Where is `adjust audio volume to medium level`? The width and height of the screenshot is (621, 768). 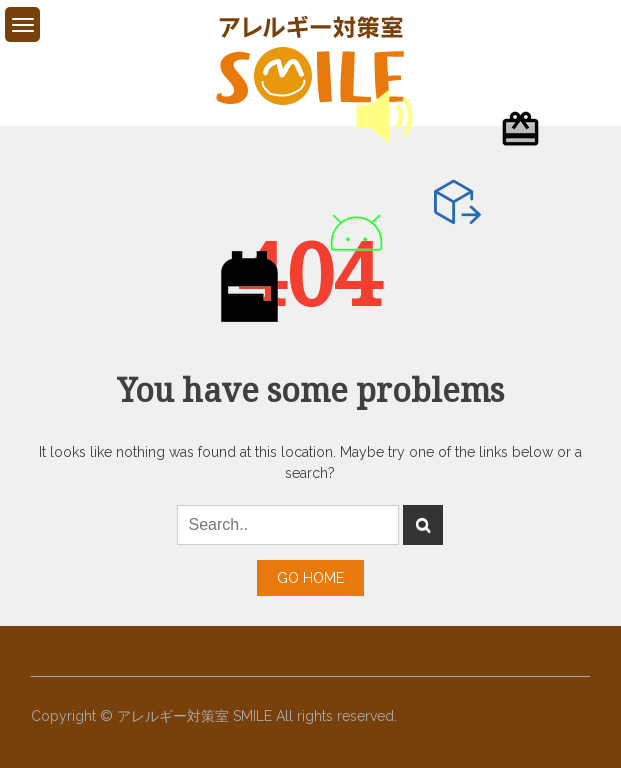 adjust audio volume to medium level is located at coordinates (384, 116).